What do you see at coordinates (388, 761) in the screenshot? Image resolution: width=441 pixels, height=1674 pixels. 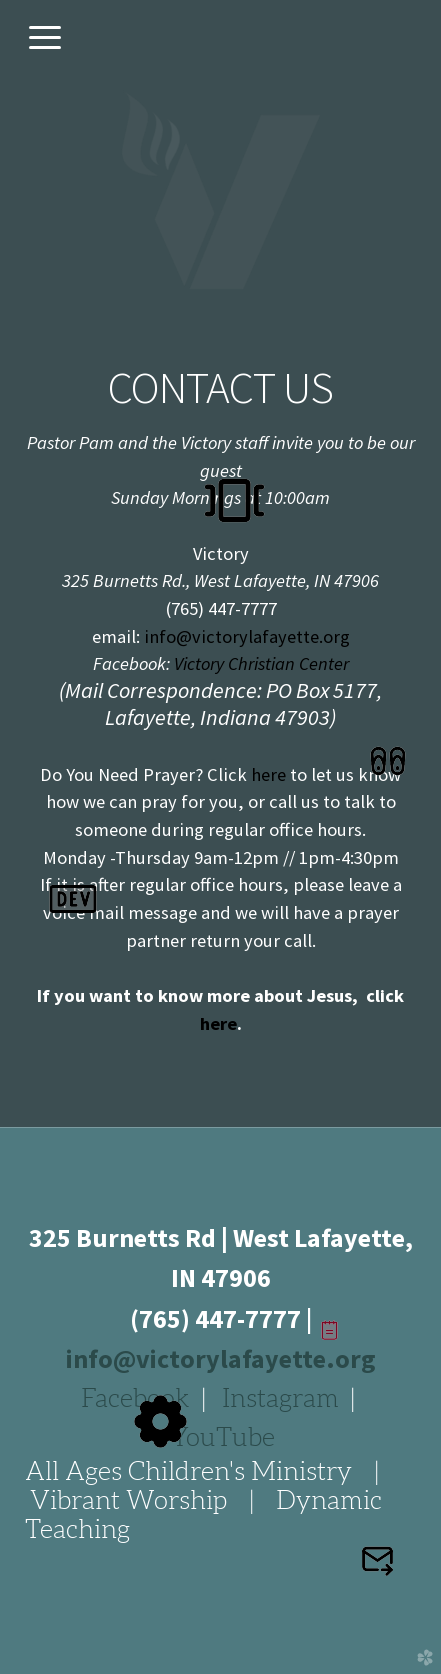 I see `browse beach or summer footwear` at bounding box center [388, 761].